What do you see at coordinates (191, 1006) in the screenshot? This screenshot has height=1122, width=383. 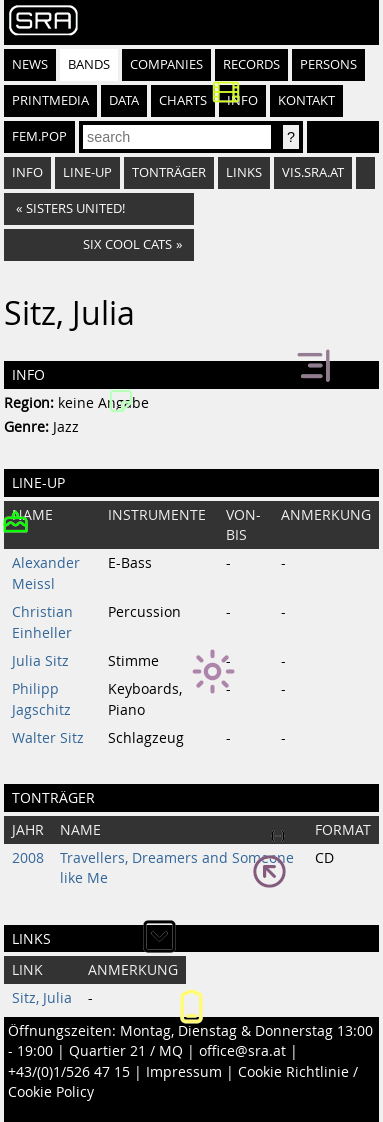 I see `indicates low battery level` at bounding box center [191, 1006].